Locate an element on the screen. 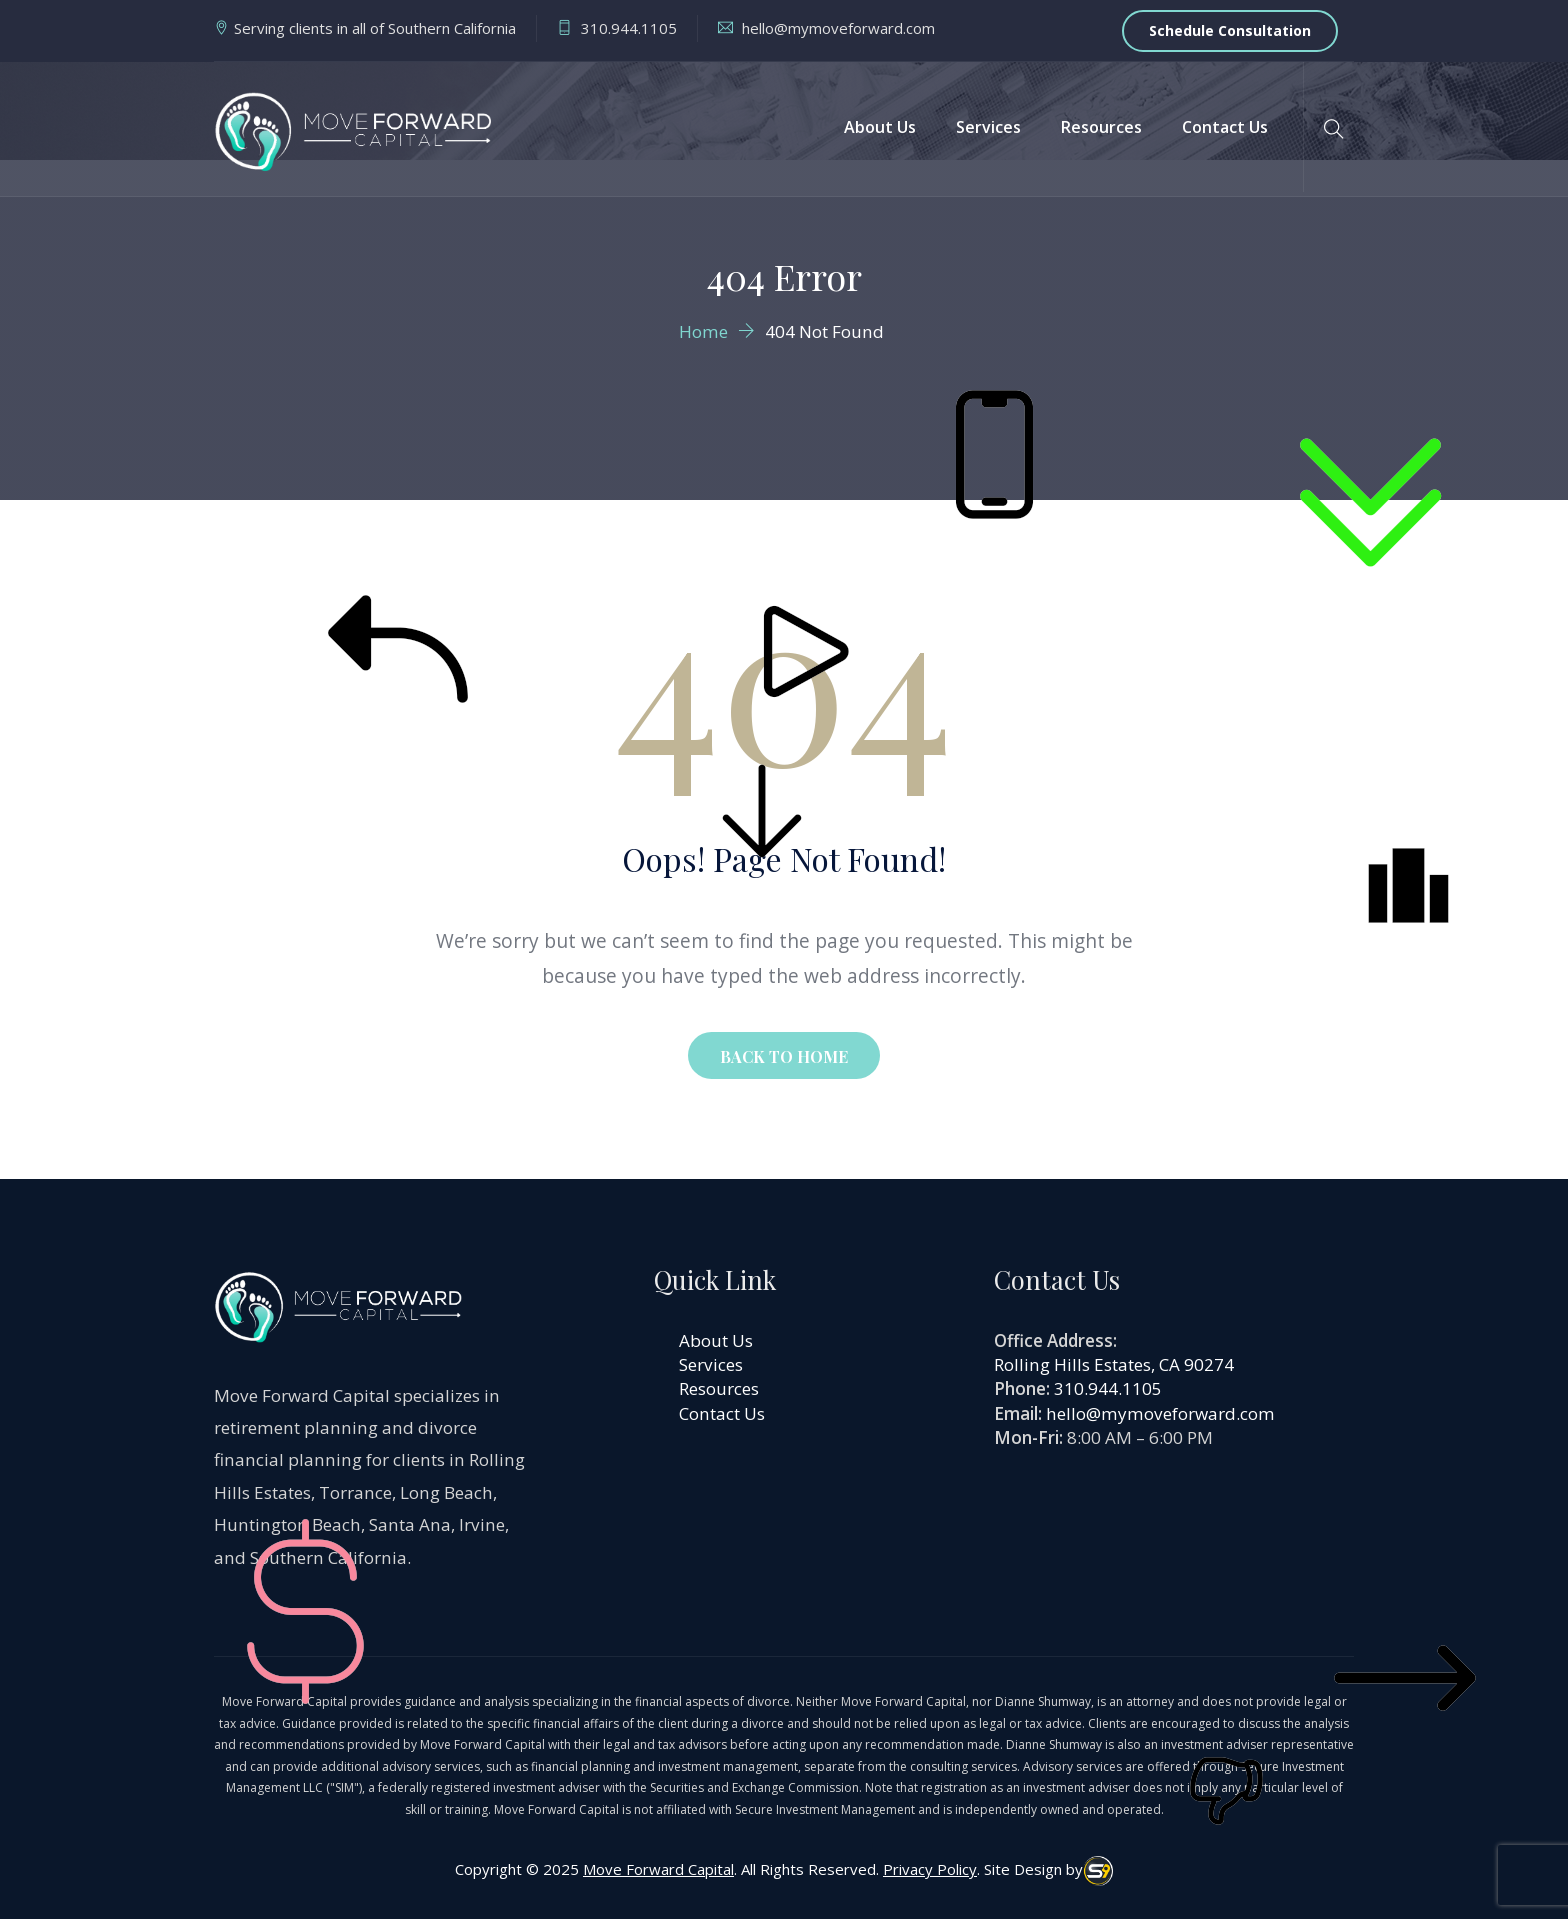 The width and height of the screenshot is (1568, 1919). access mobile device settings is located at coordinates (994, 454).